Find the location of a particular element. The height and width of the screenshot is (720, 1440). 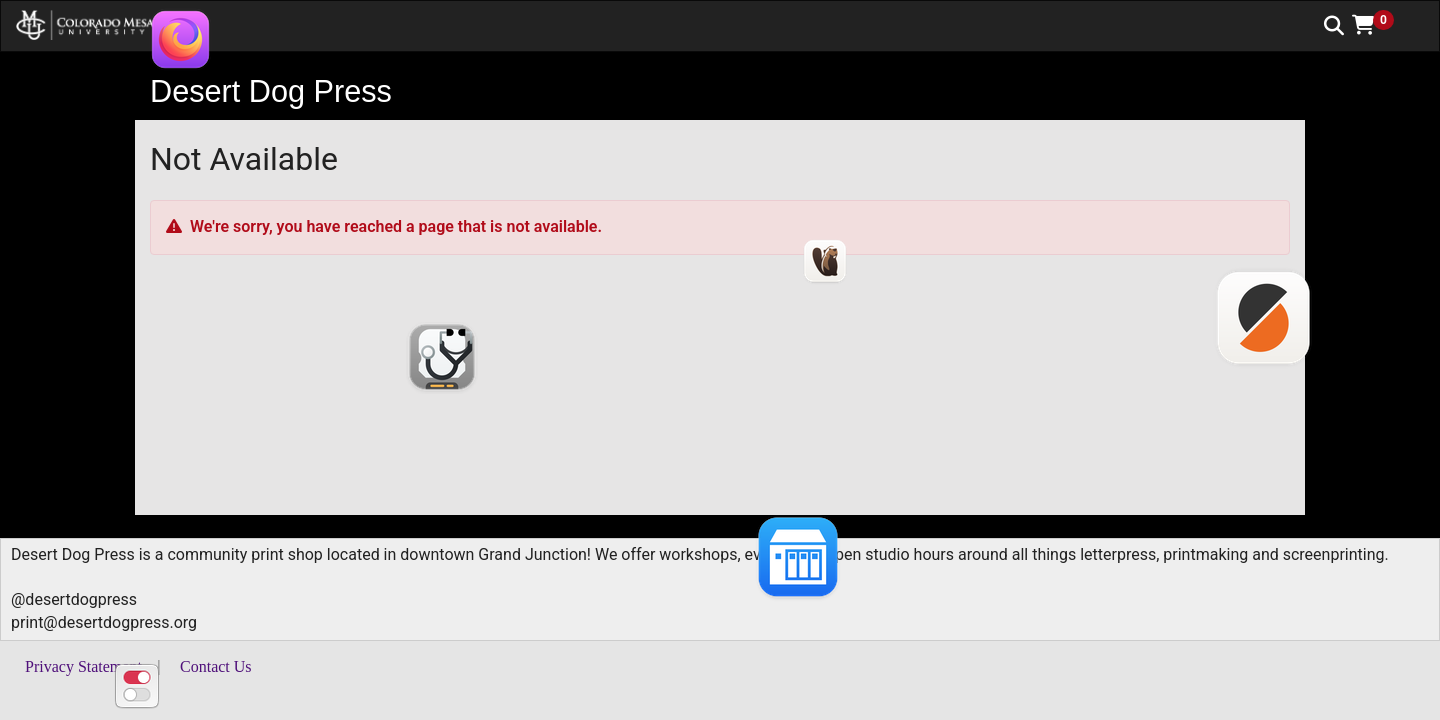

open DBeaver database management application is located at coordinates (825, 261).